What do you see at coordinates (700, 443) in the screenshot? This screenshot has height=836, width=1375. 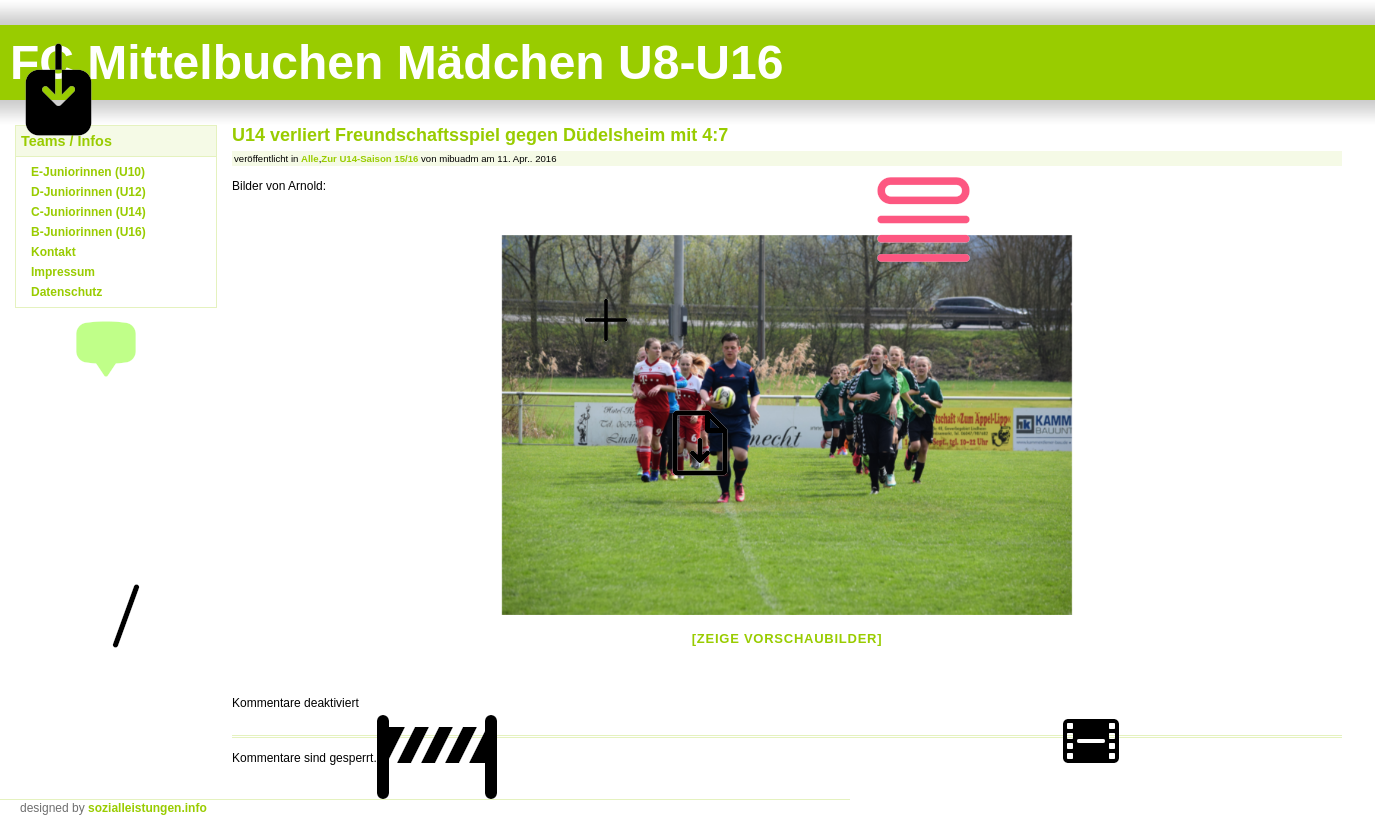 I see `download file` at bounding box center [700, 443].